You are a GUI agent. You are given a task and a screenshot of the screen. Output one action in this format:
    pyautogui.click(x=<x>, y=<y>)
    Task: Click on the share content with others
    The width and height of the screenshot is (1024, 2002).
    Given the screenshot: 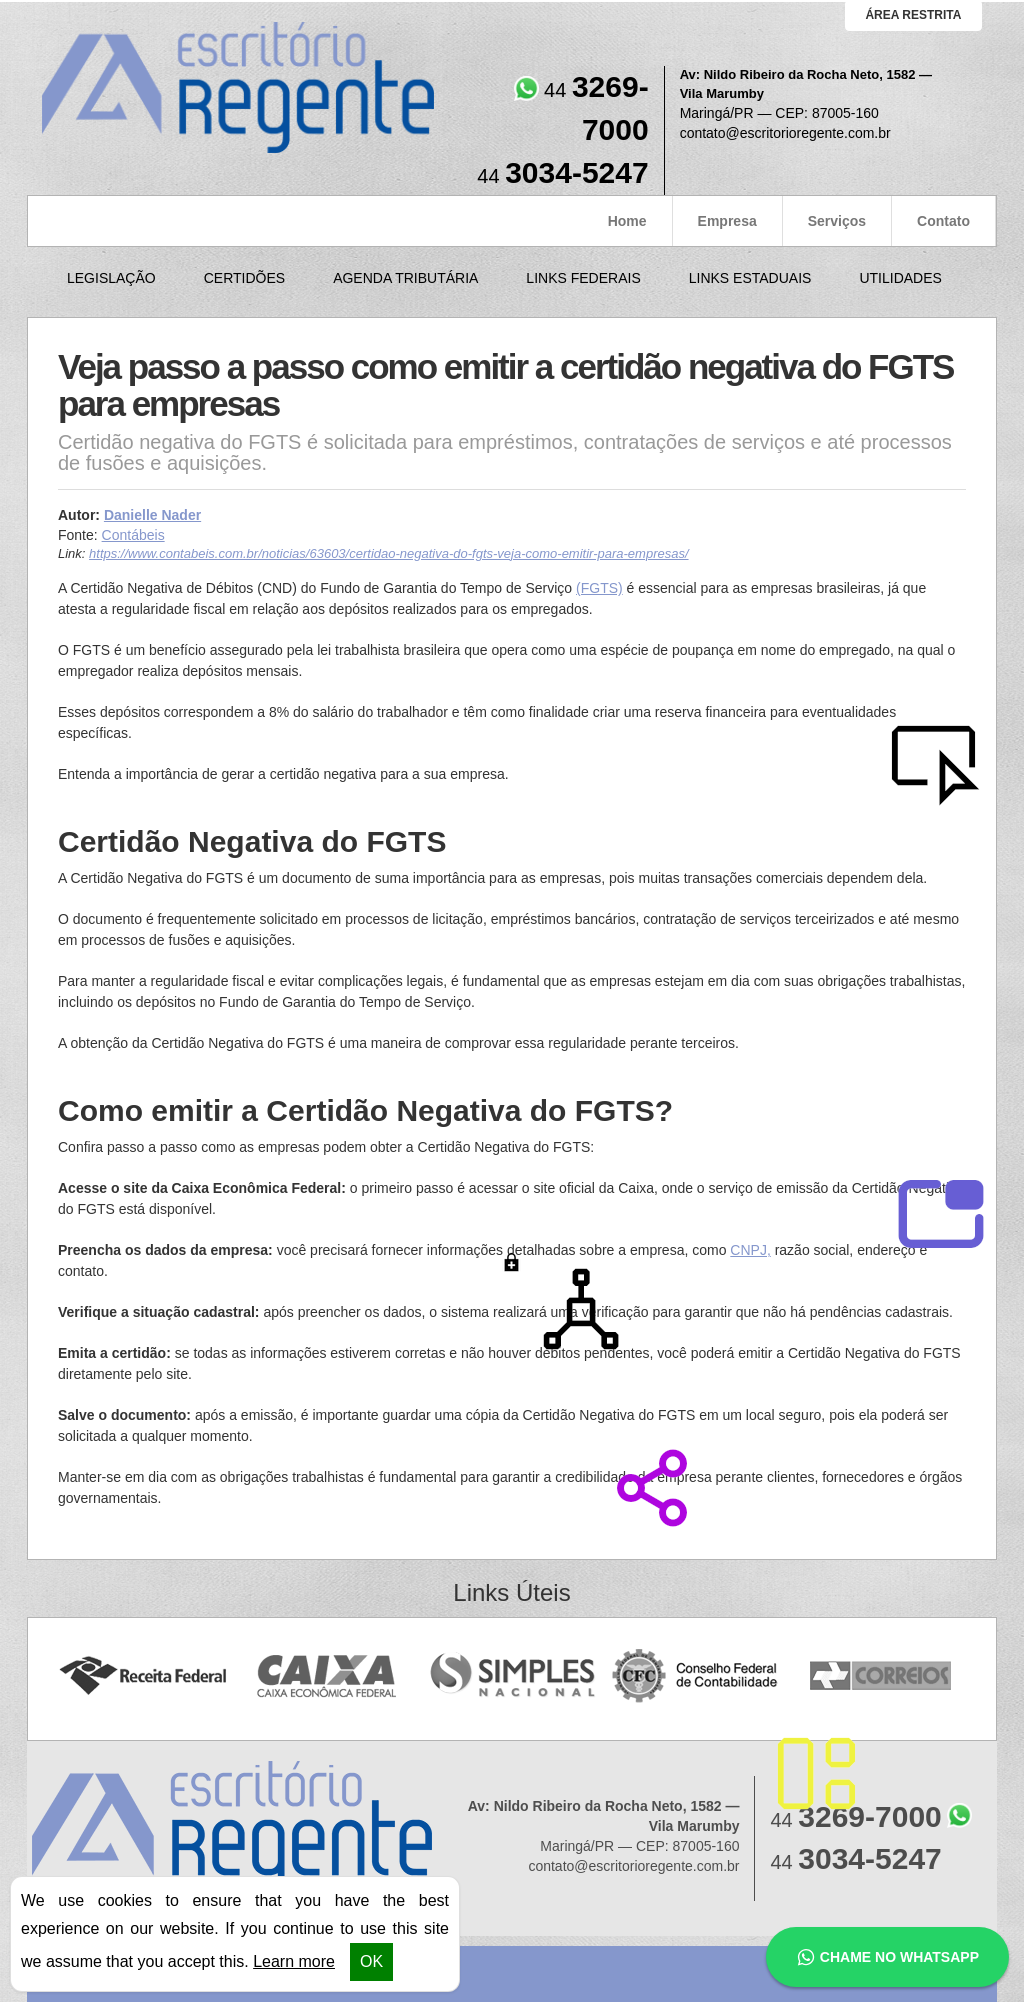 What is the action you would take?
    pyautogui.click(x=652, y=1488)
    